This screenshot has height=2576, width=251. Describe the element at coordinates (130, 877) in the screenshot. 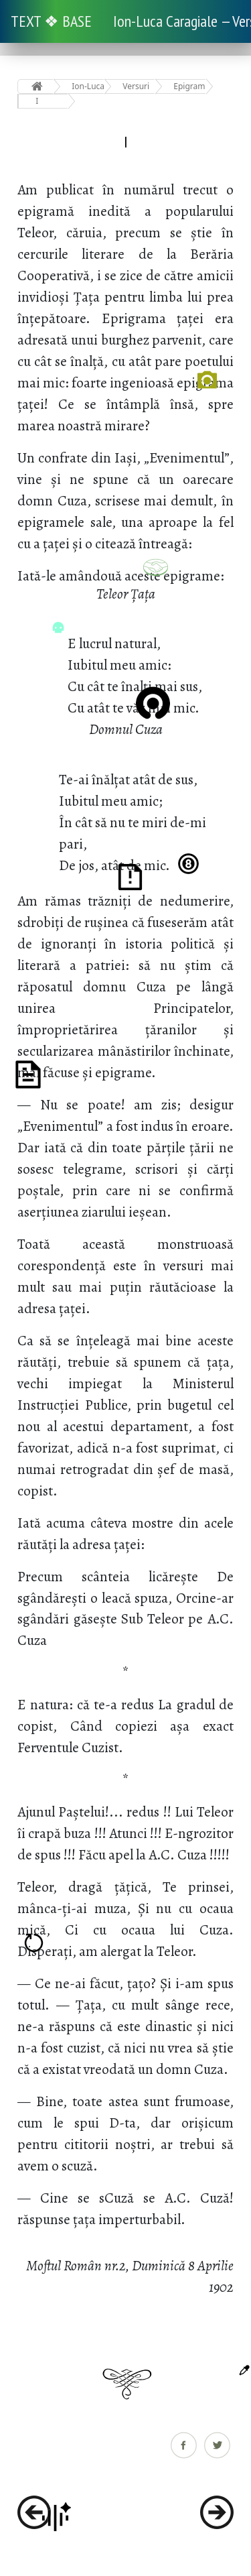

I see `indicates a file with an error or issue` at that location.